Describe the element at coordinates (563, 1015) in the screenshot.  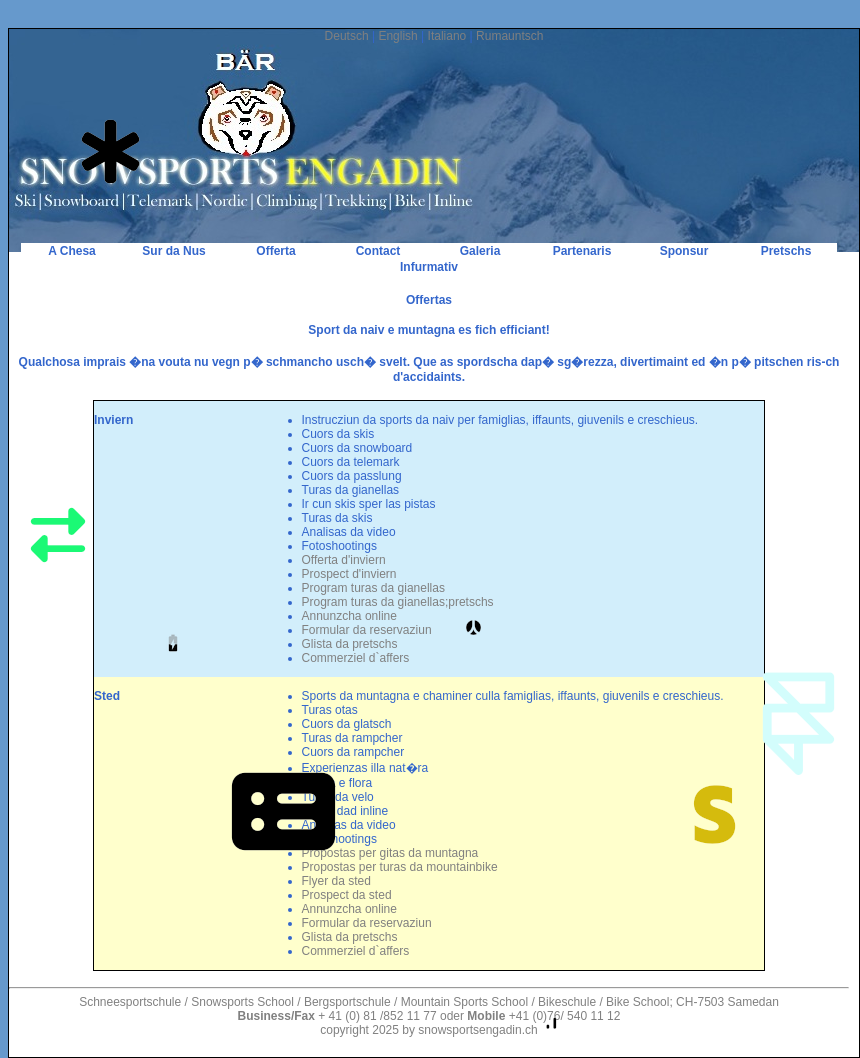
I see `indicates weak cellular network signal` at that location.